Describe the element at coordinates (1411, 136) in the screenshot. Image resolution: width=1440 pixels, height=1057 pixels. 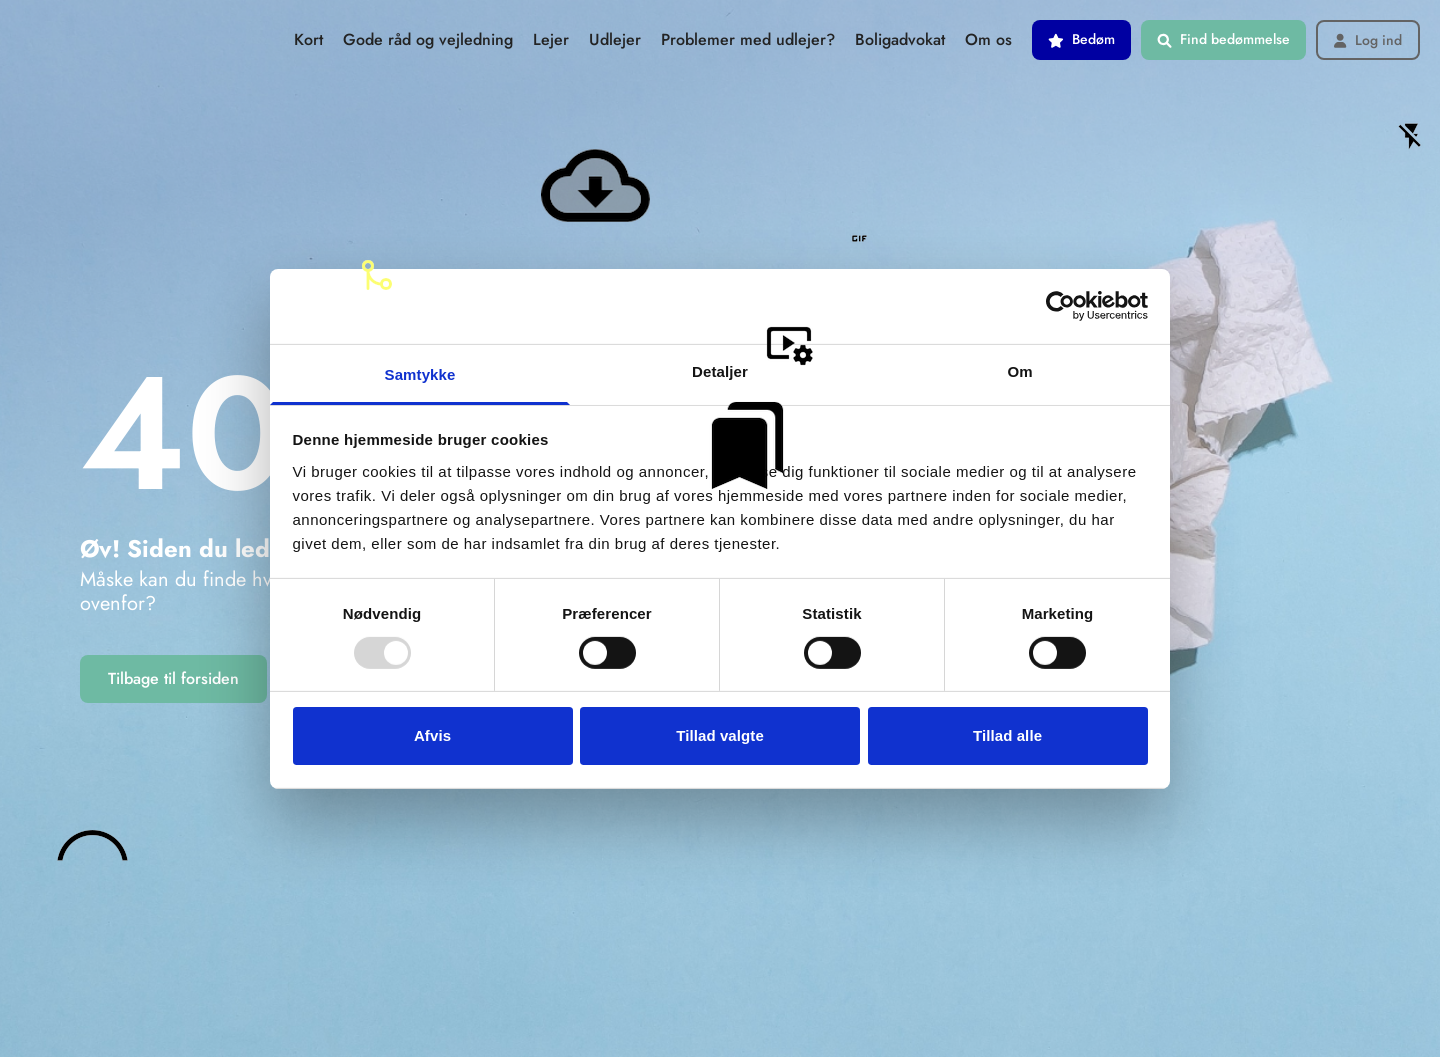
I see `disable camera flash` at that location.